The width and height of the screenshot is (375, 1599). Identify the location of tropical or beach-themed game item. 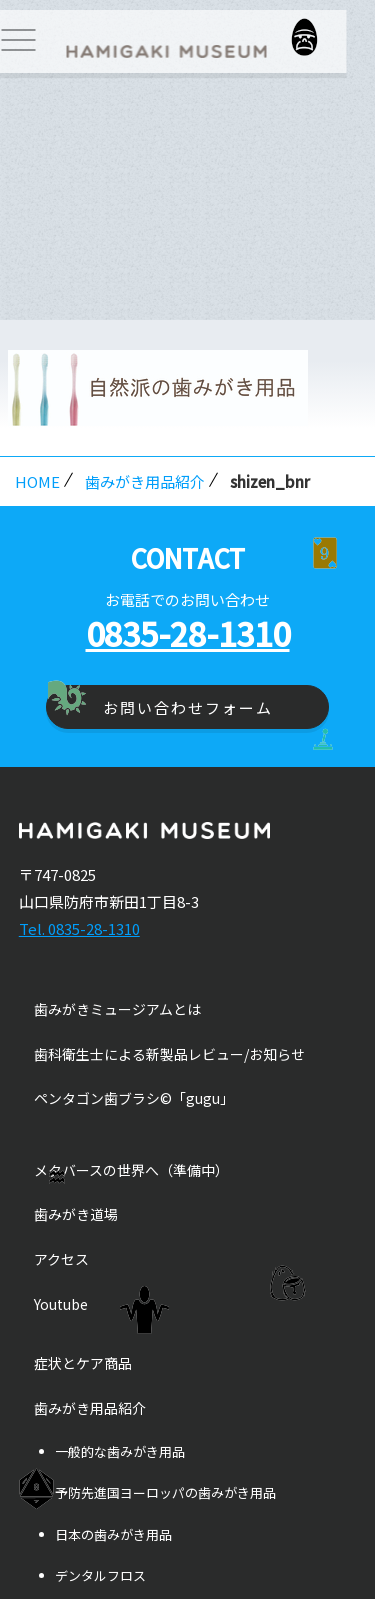
(288, 1283).